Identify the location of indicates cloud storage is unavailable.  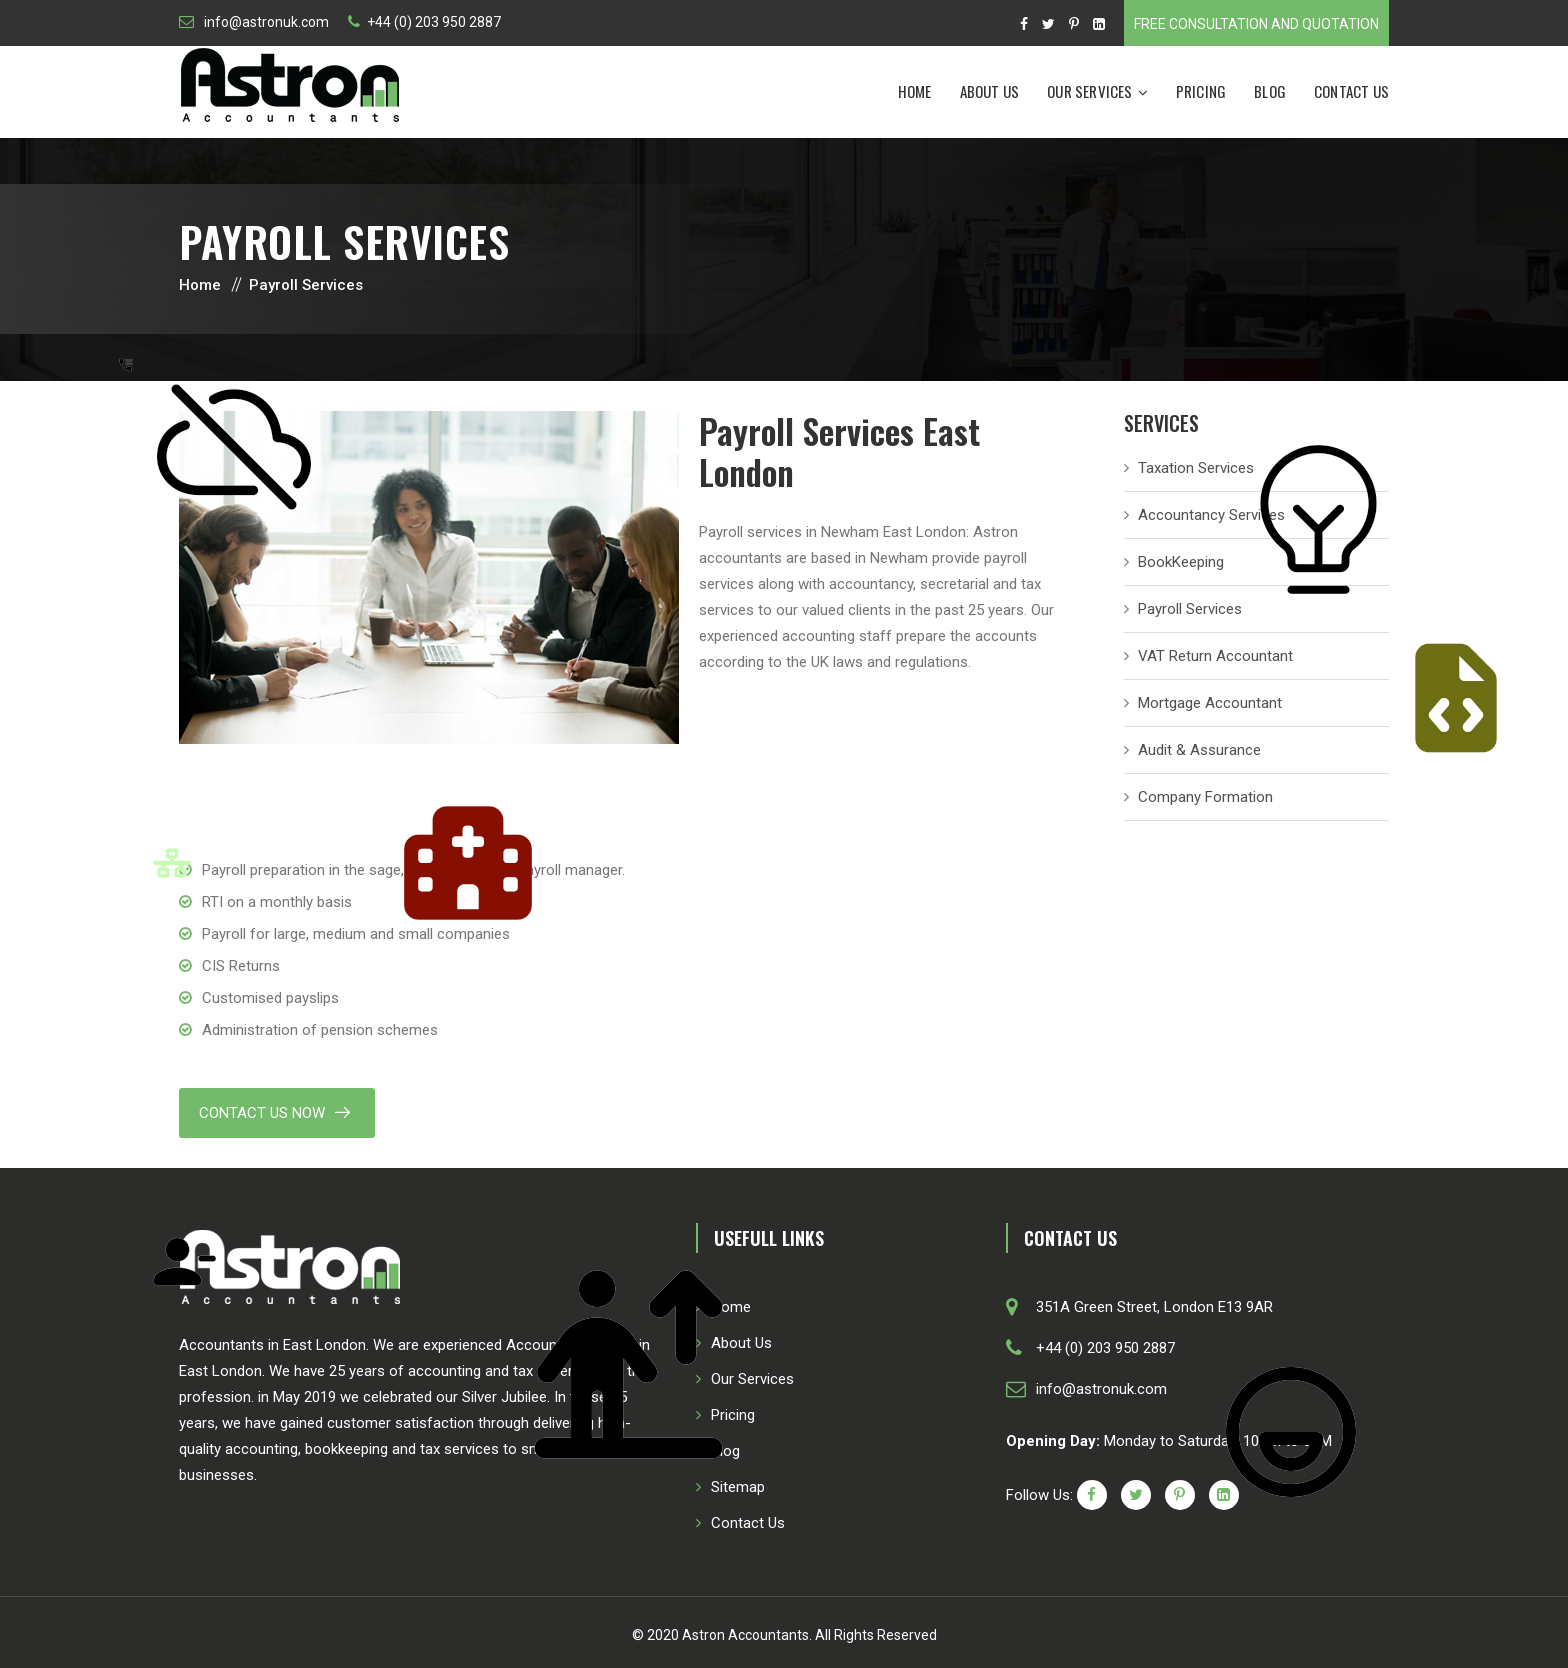
(234, 447).